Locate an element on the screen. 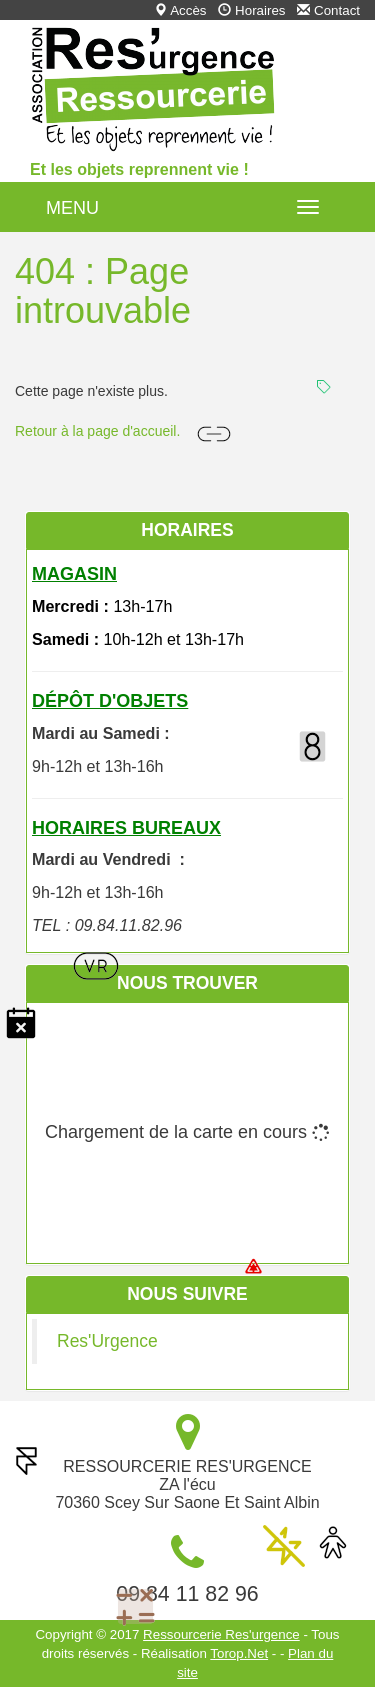  indicates the number eight in a sequence or list is located at coordinates (312, 746).